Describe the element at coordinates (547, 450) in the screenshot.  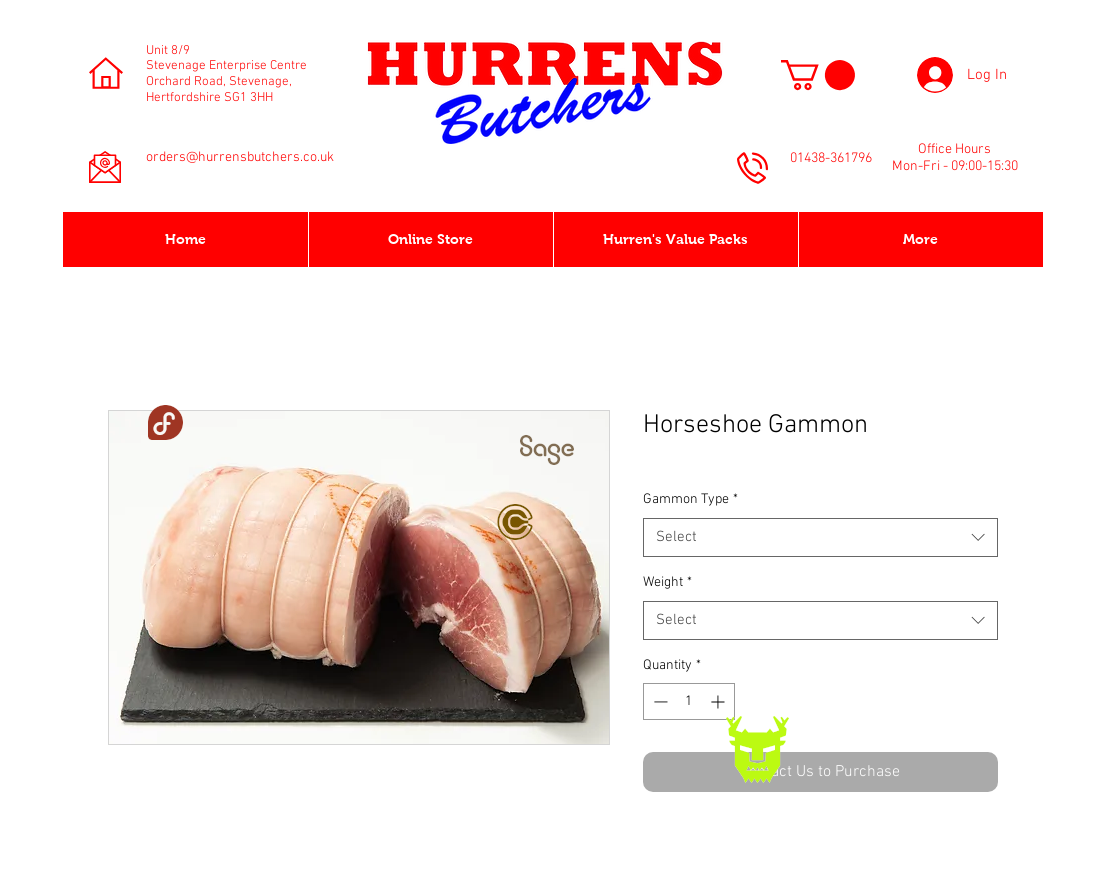
I see `sage software logo` at that location.